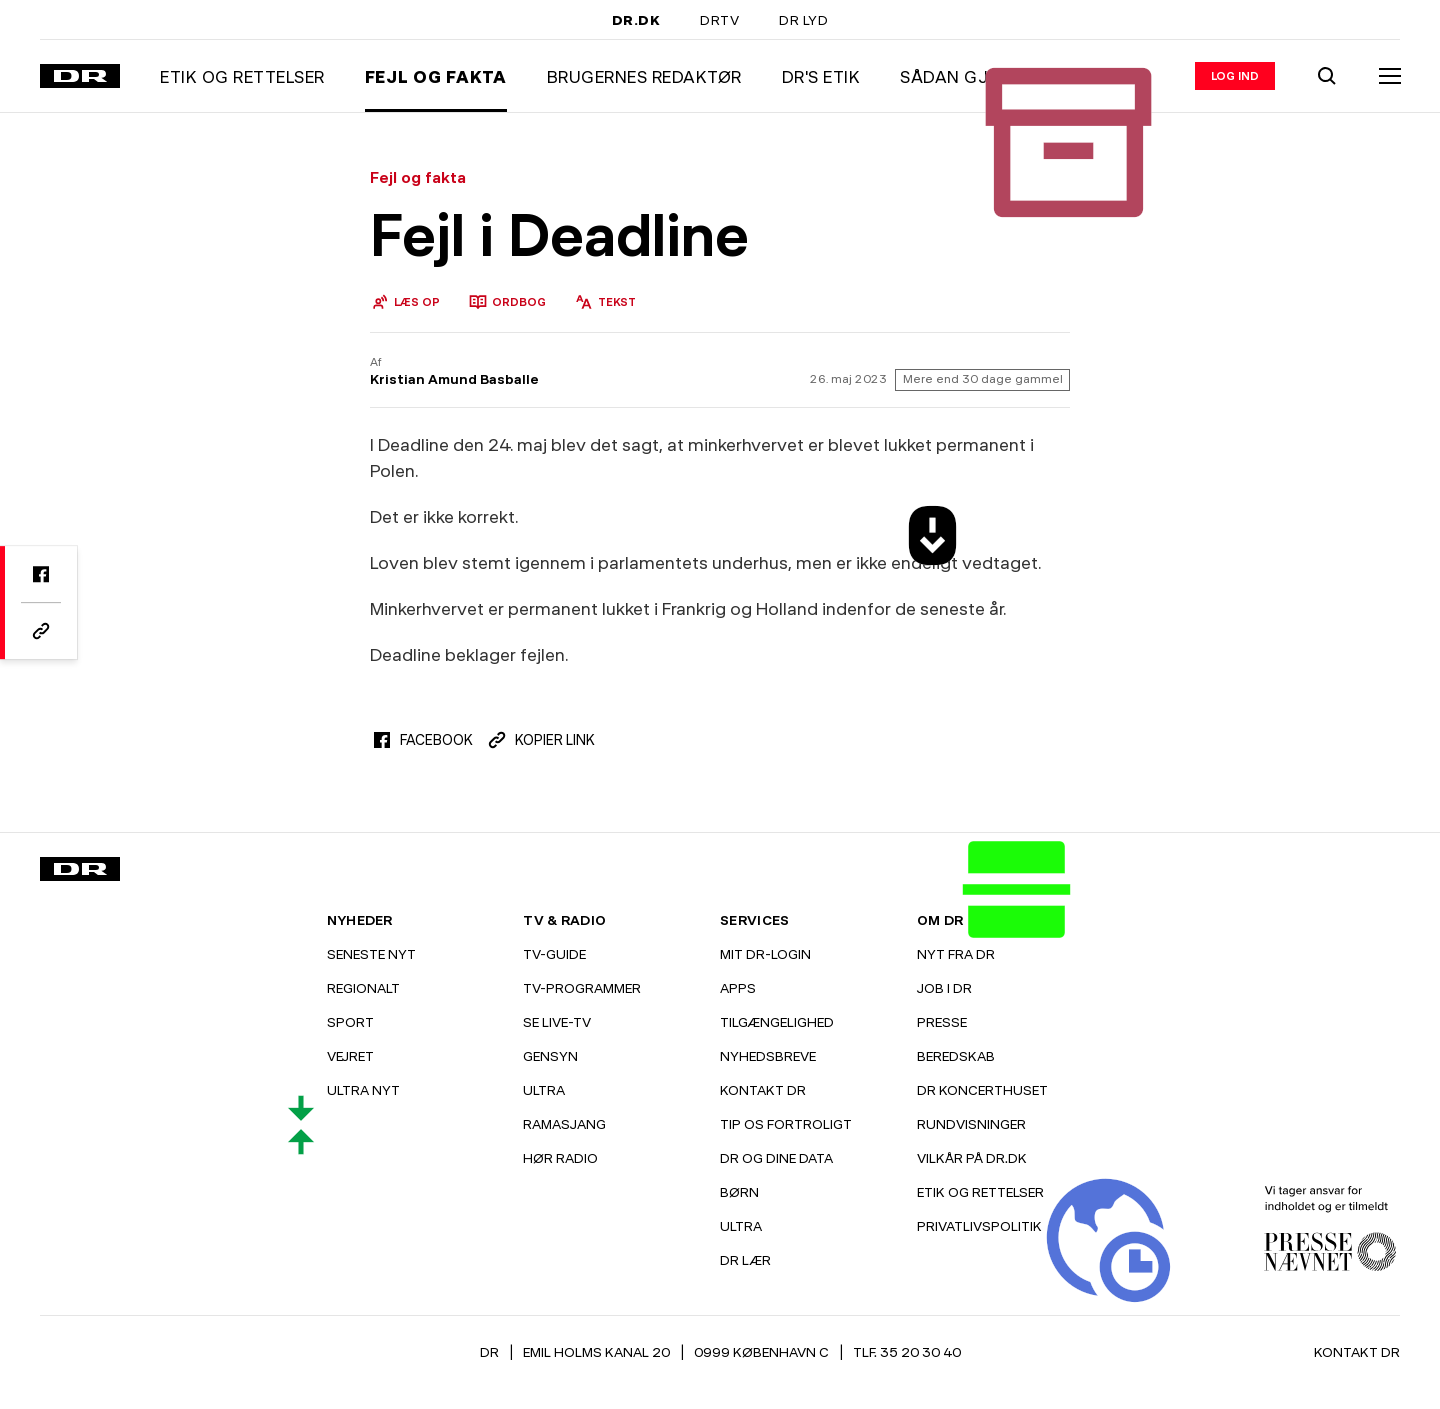 The height and width of the screenshot is (1409, 1440). What do you see at coordinates (1016, 889) in the screenshot?
I see `scan a QR code` at bounding box center [1016, 889].